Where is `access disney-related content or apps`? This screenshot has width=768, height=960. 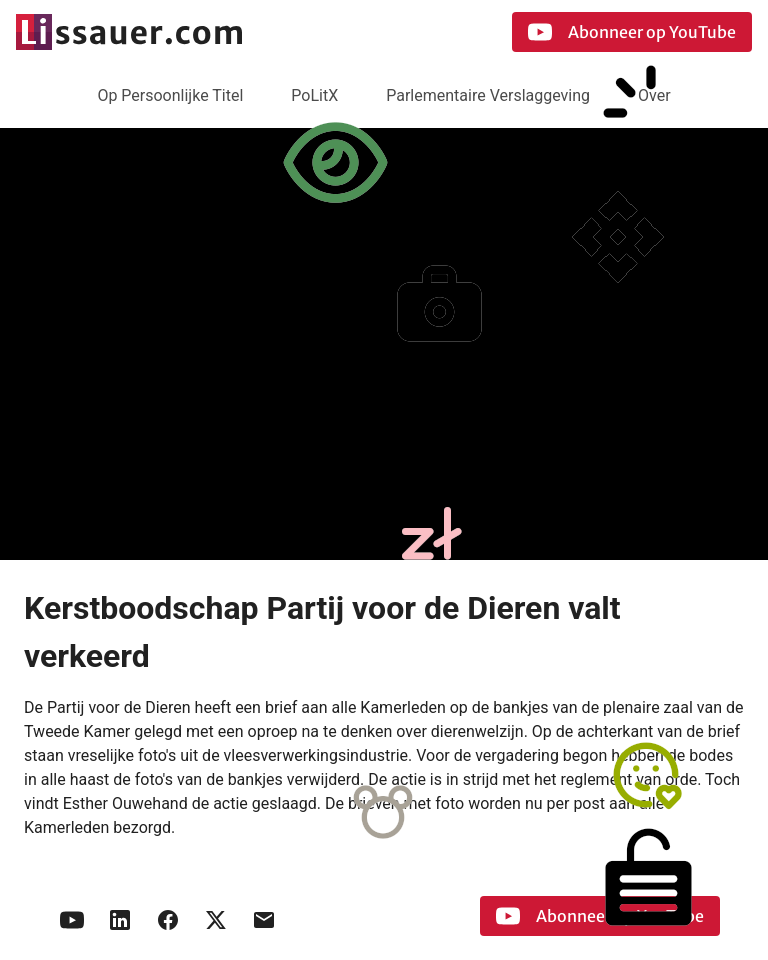 access disney-related content or apps is located at coordinates (383, 812).